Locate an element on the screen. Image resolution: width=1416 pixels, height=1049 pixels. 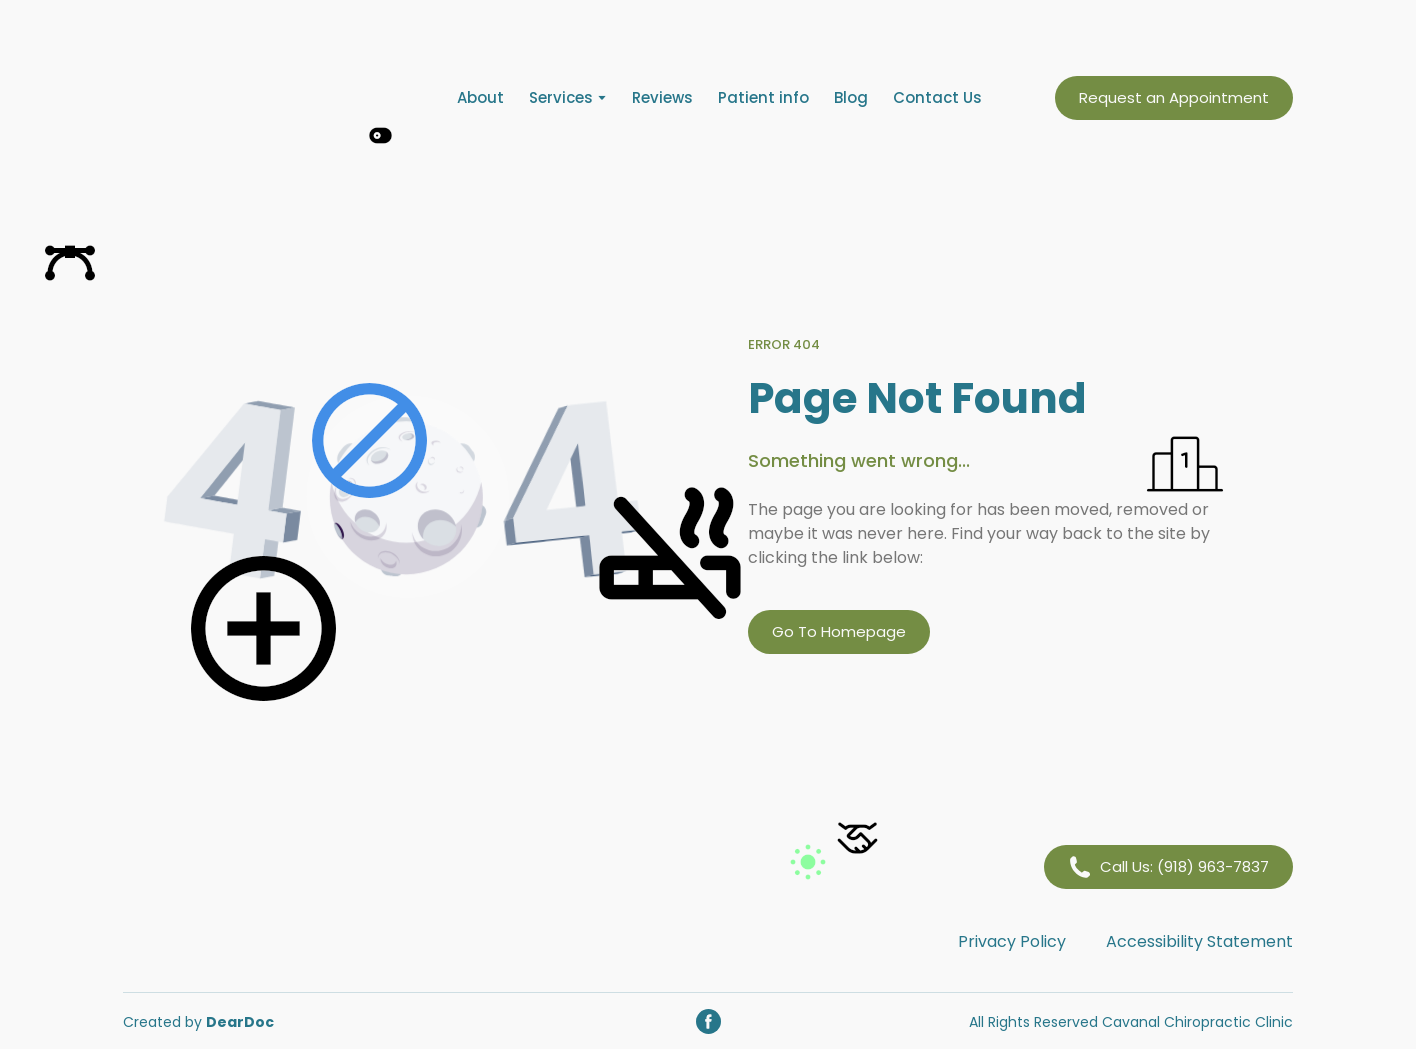
decrease screen brightness is located at coordinates (808, 862).